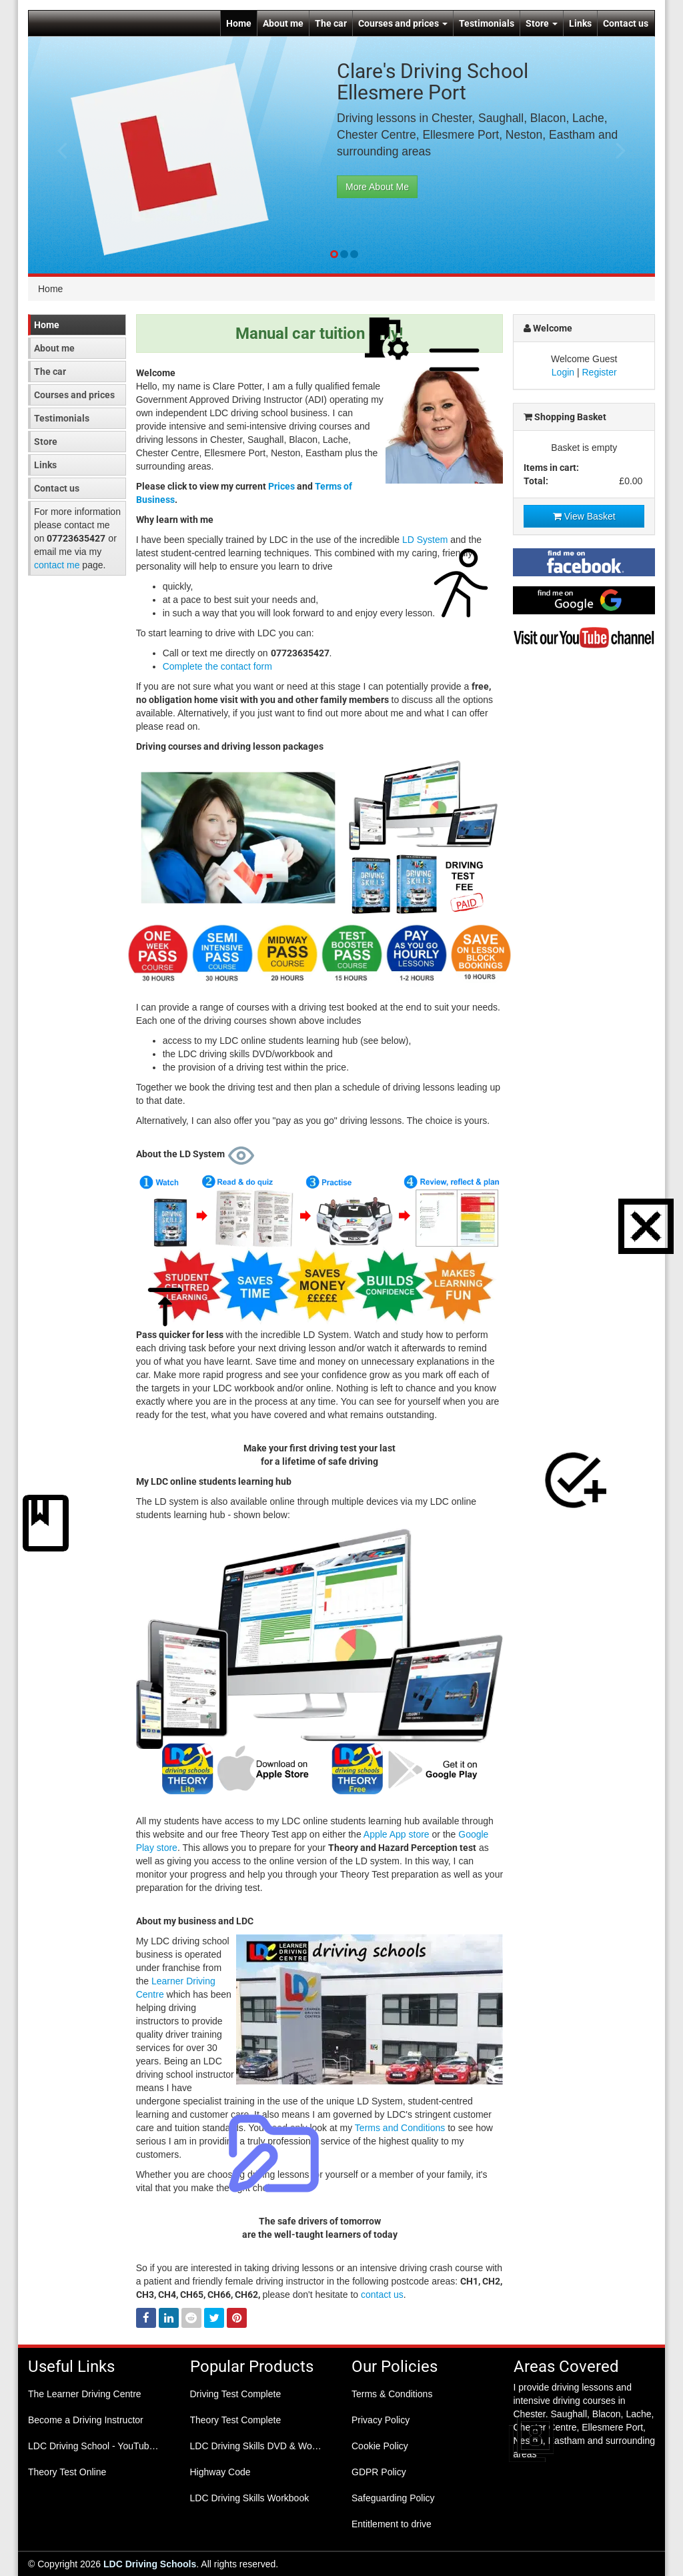  What do you see at coordinates (531, 2439) in the screenshot?
I see `filter or view 8 items` at bounding box center [531, 2439].